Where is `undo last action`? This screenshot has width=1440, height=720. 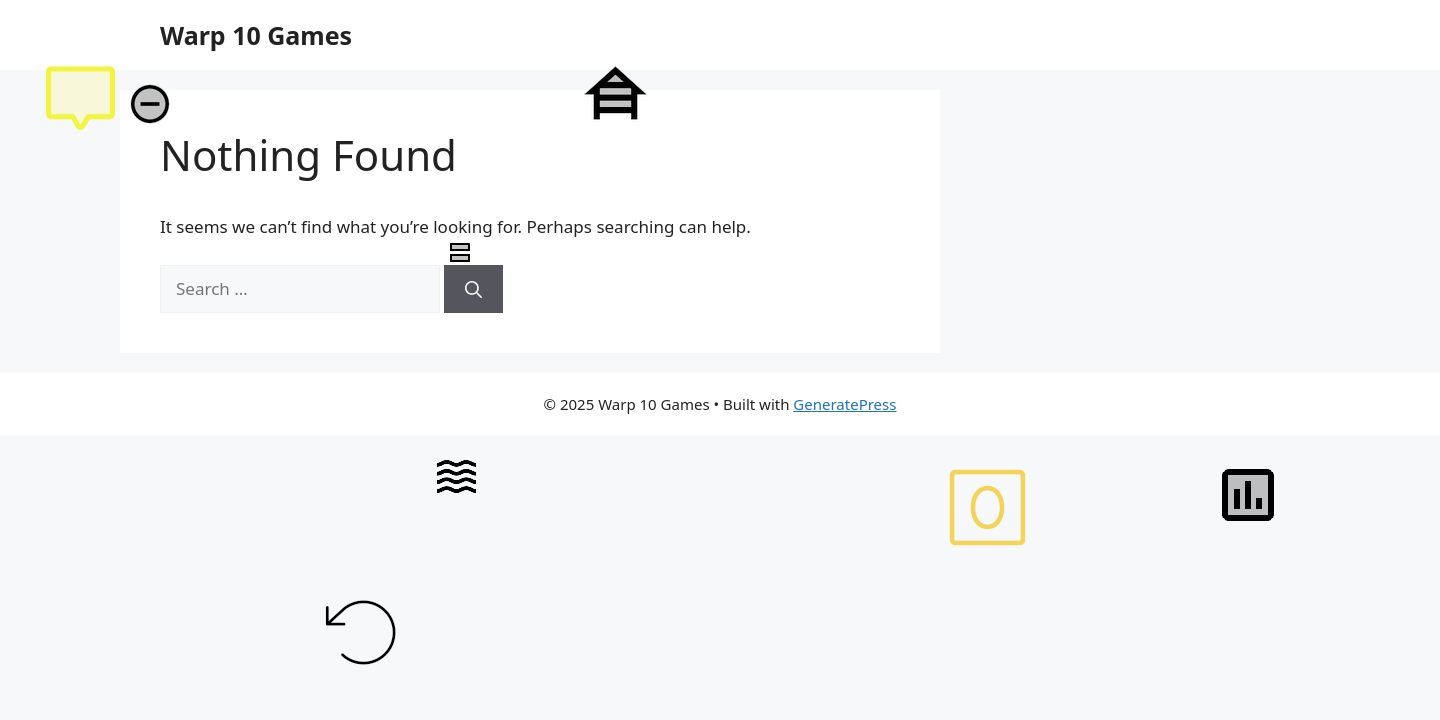 undo last action is located at coordinates (363, 632).